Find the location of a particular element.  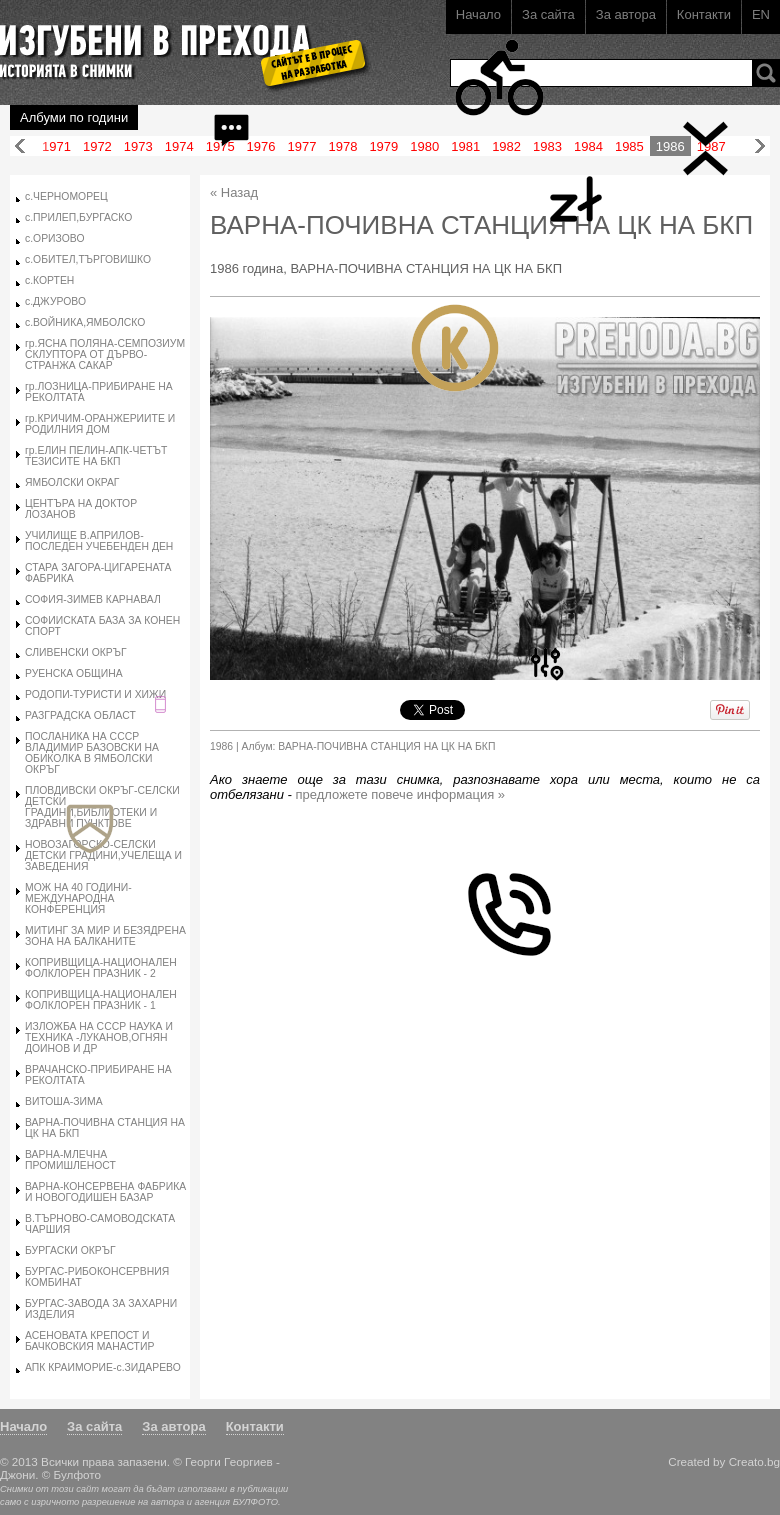

access security or protection settings is located at coordinates (90, 826).